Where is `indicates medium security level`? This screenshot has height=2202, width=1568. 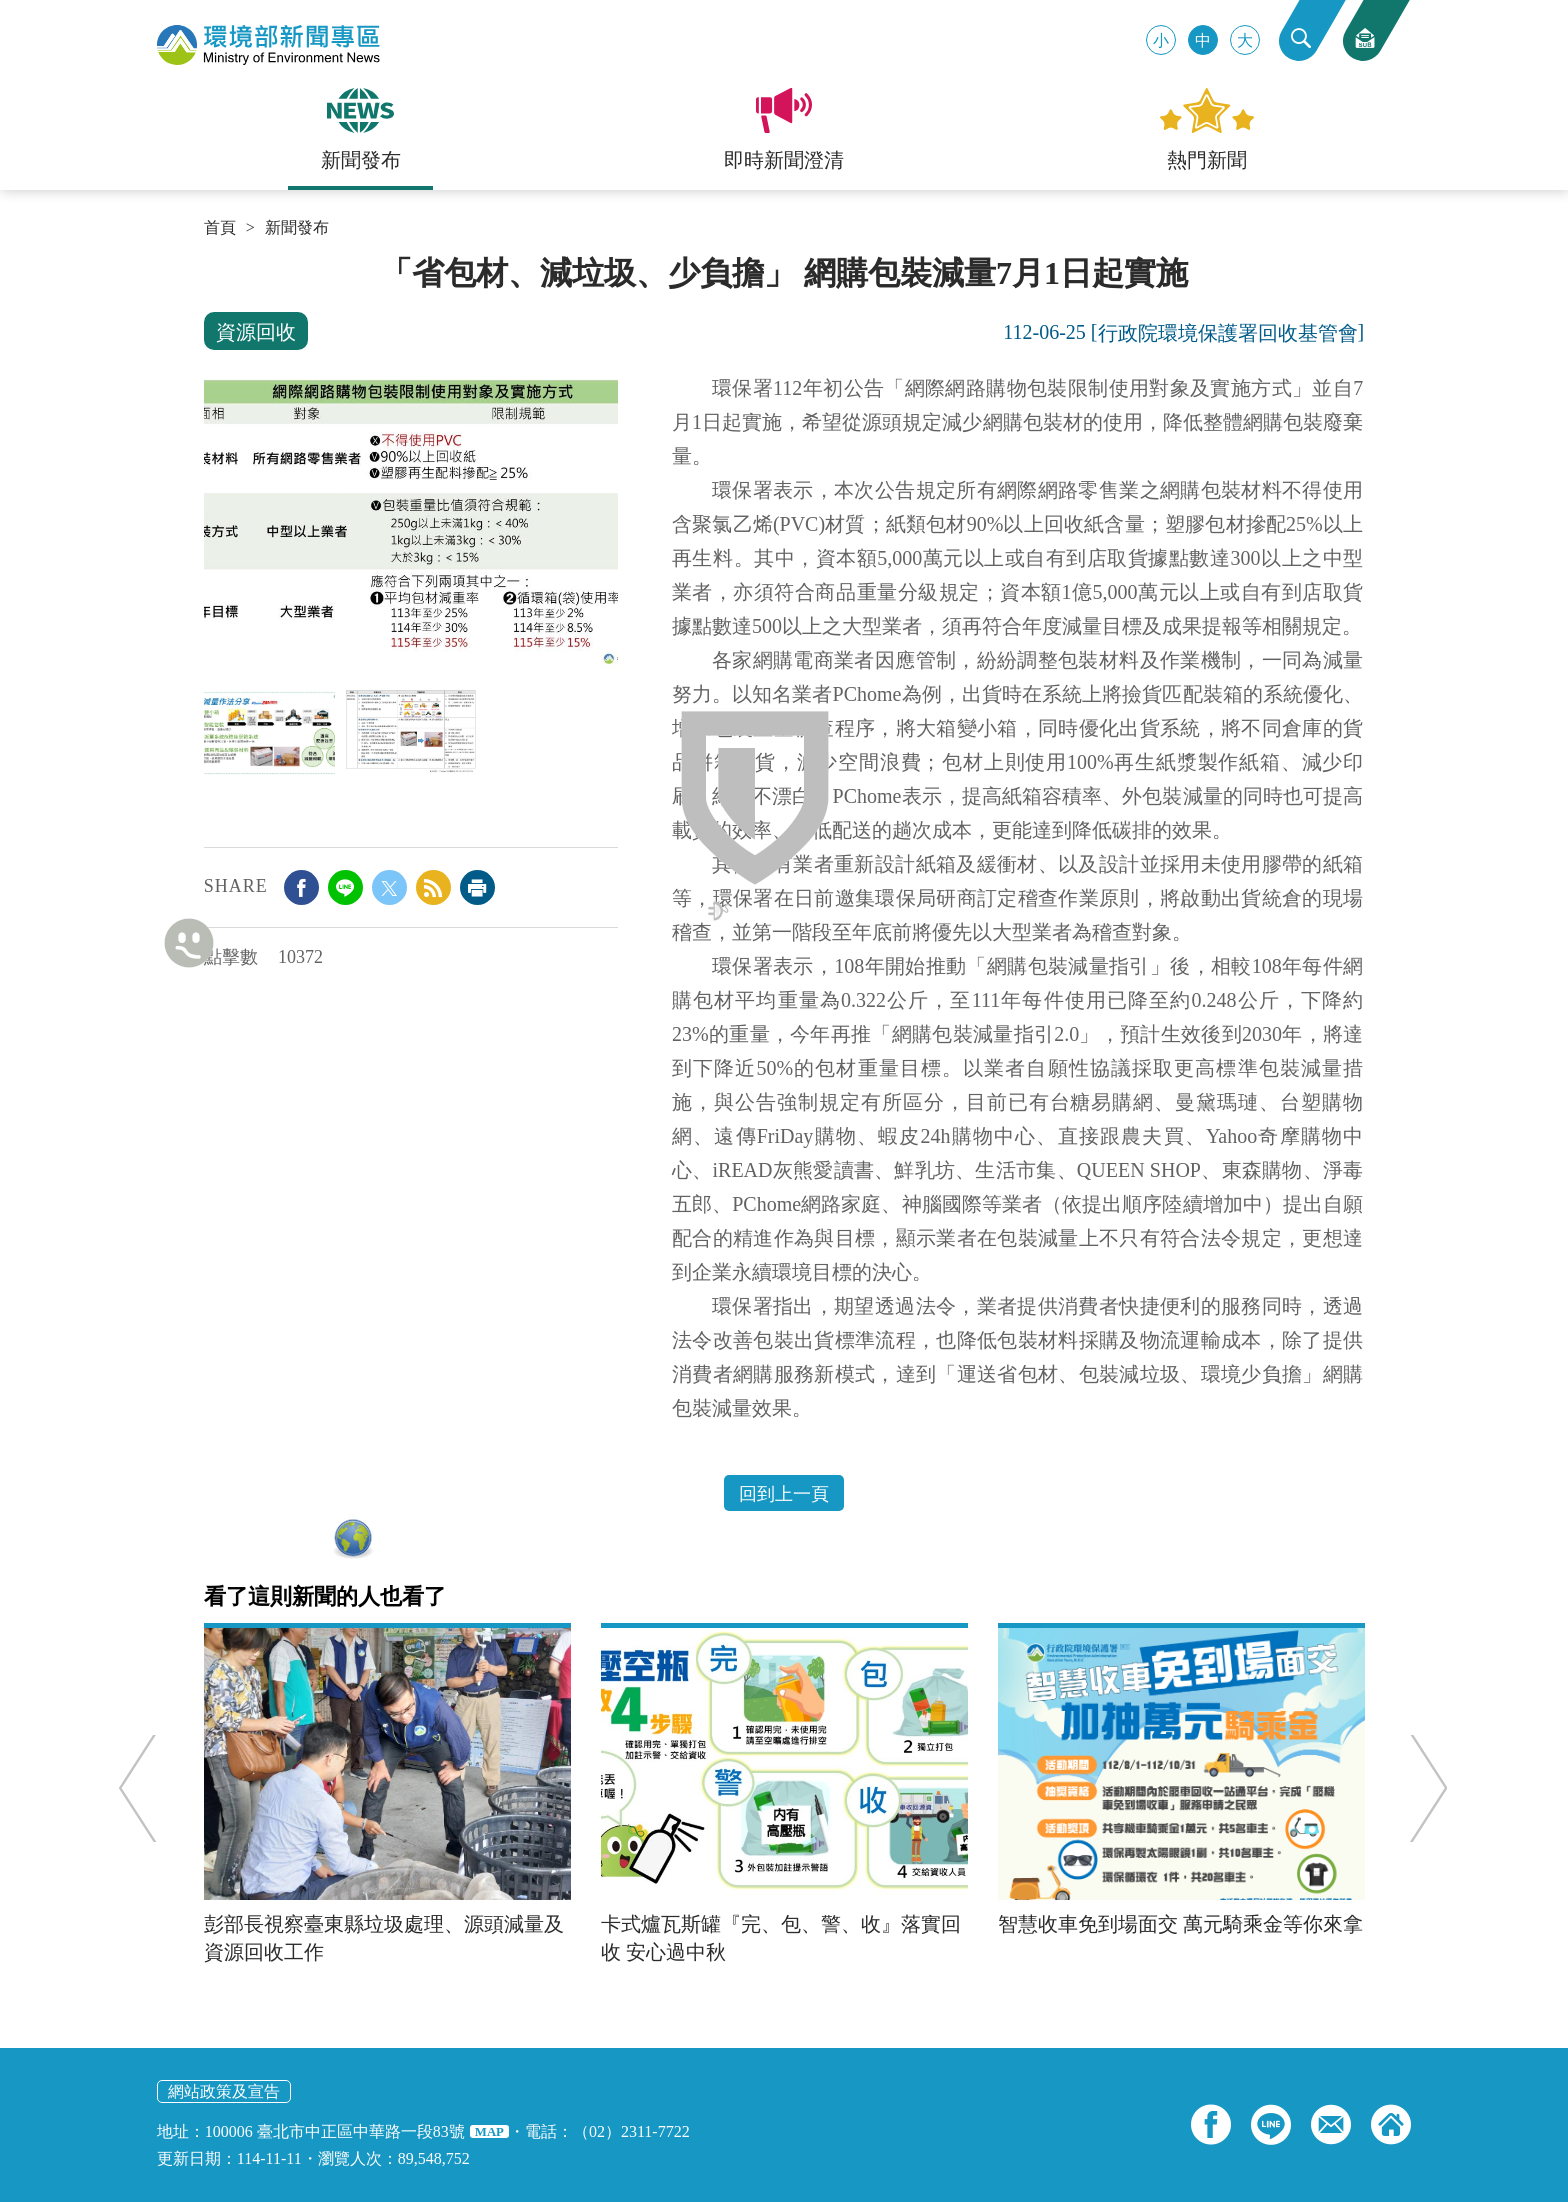 indicates medium security level is located at coordinates (755, 797).